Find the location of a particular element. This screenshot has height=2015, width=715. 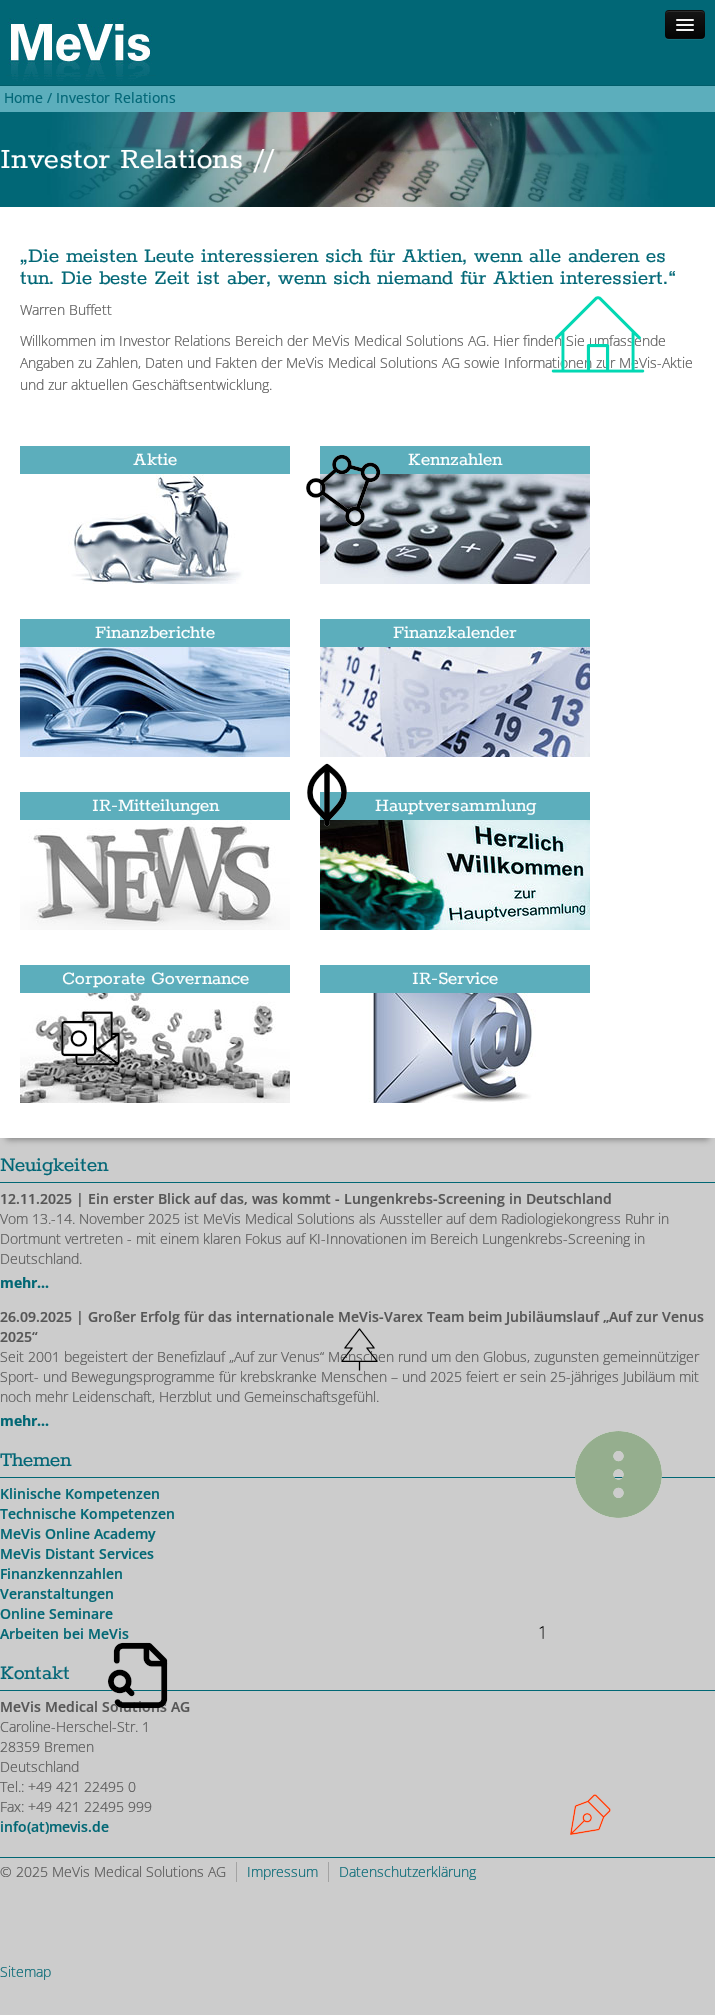

access polygon or shape drawing tool is located at coordinates (344, 490).